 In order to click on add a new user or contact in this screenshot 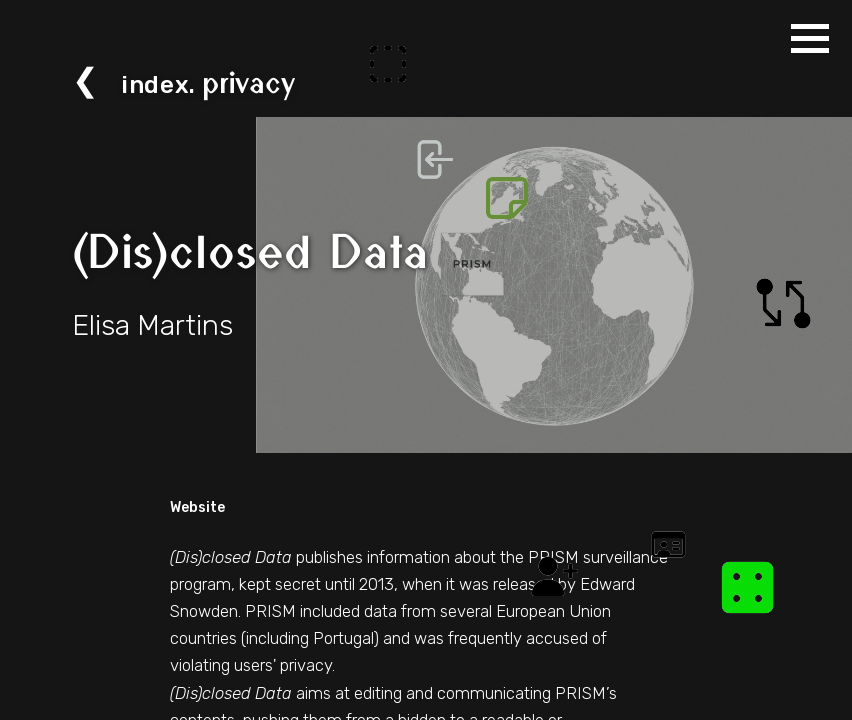, I will do `click(553, 576)`.